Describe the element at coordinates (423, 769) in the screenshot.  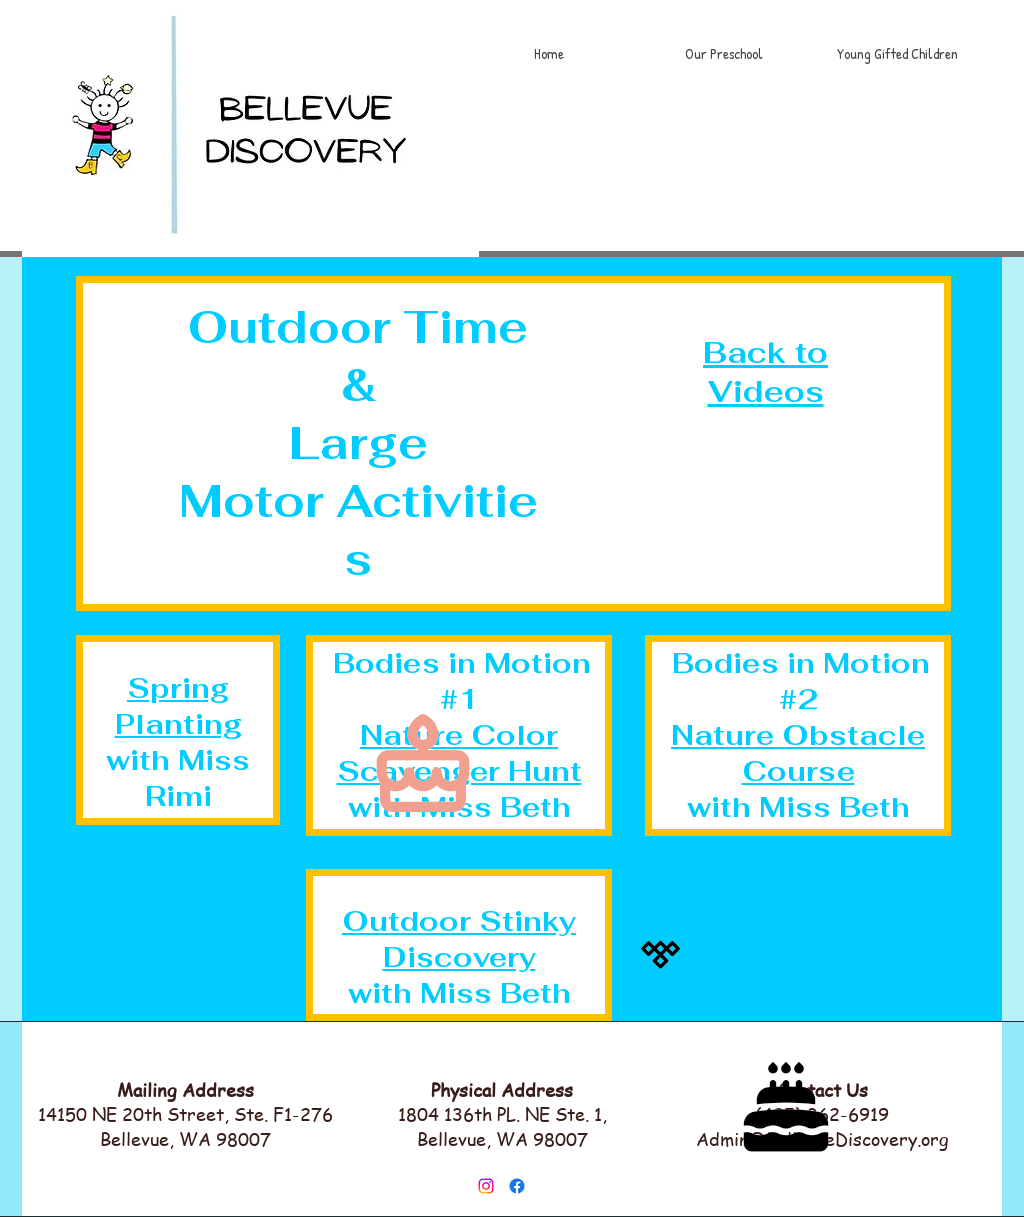
I see `view birthday or celebration reminders` at that location.